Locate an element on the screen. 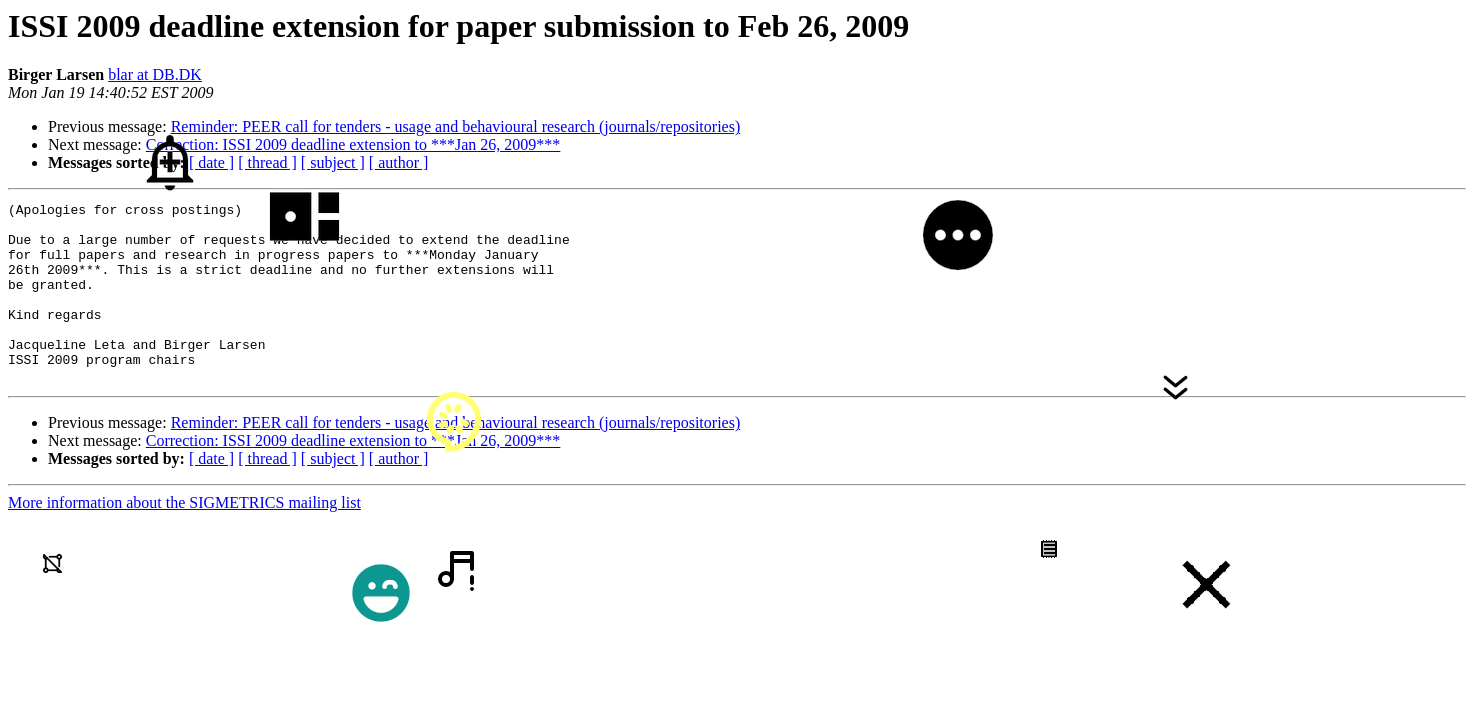 This screenshot has width=1474, height=720. close a dialog or modal is located at coordinates (1206, 584).